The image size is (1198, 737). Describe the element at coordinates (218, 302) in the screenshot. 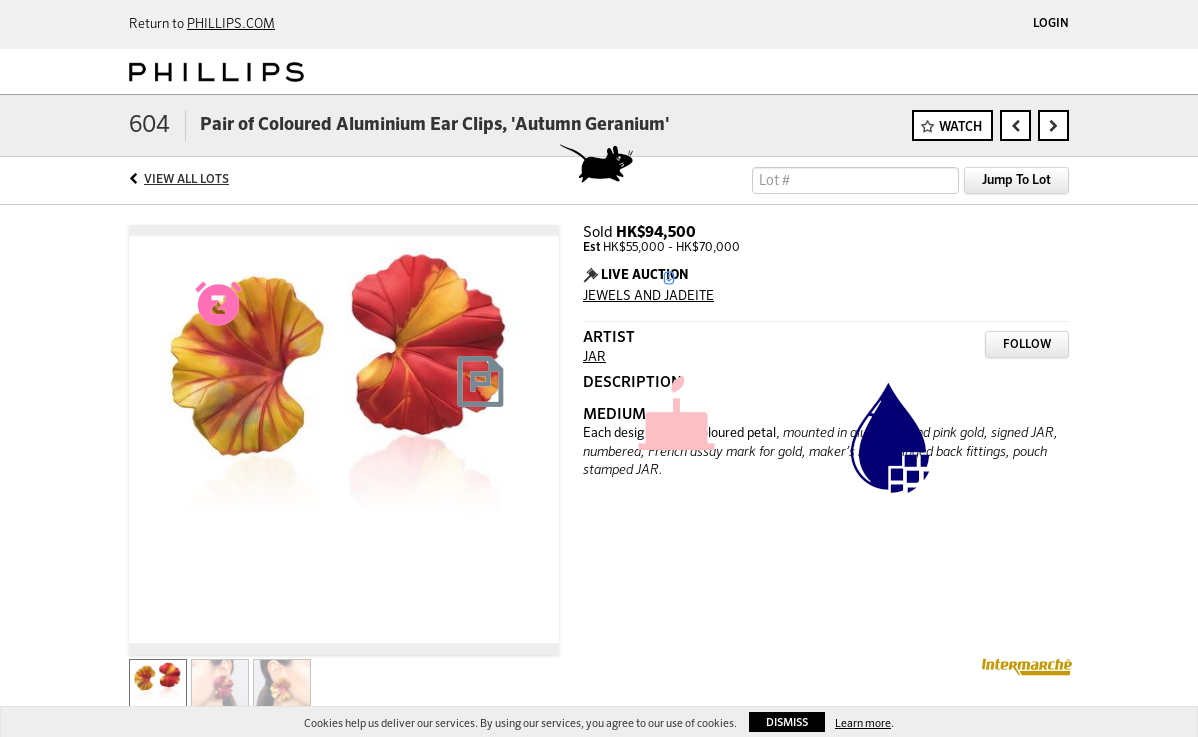

I see `snooze an active alarm` at that location.